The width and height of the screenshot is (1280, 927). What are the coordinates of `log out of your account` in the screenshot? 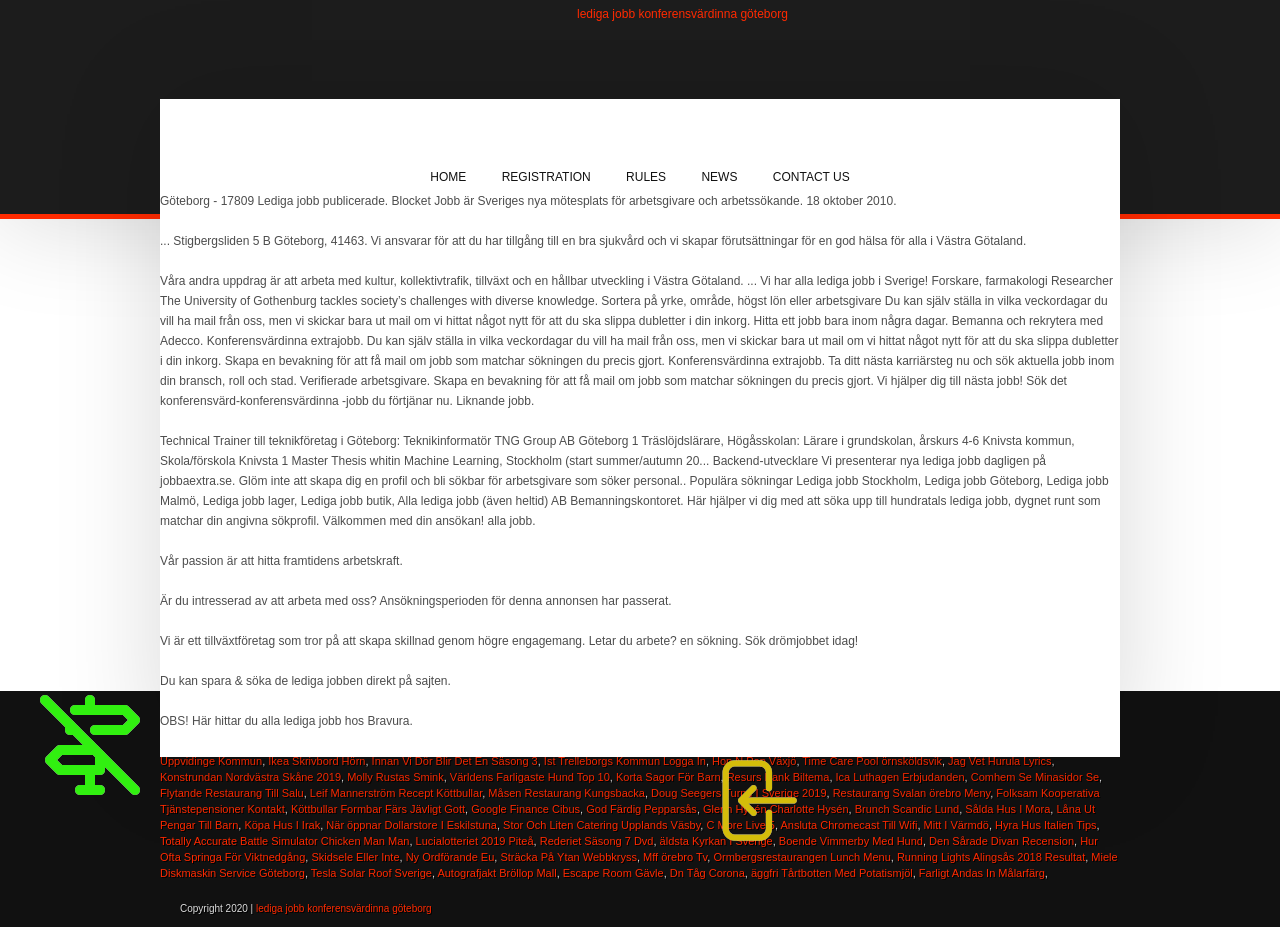 It's located at (753, 800).